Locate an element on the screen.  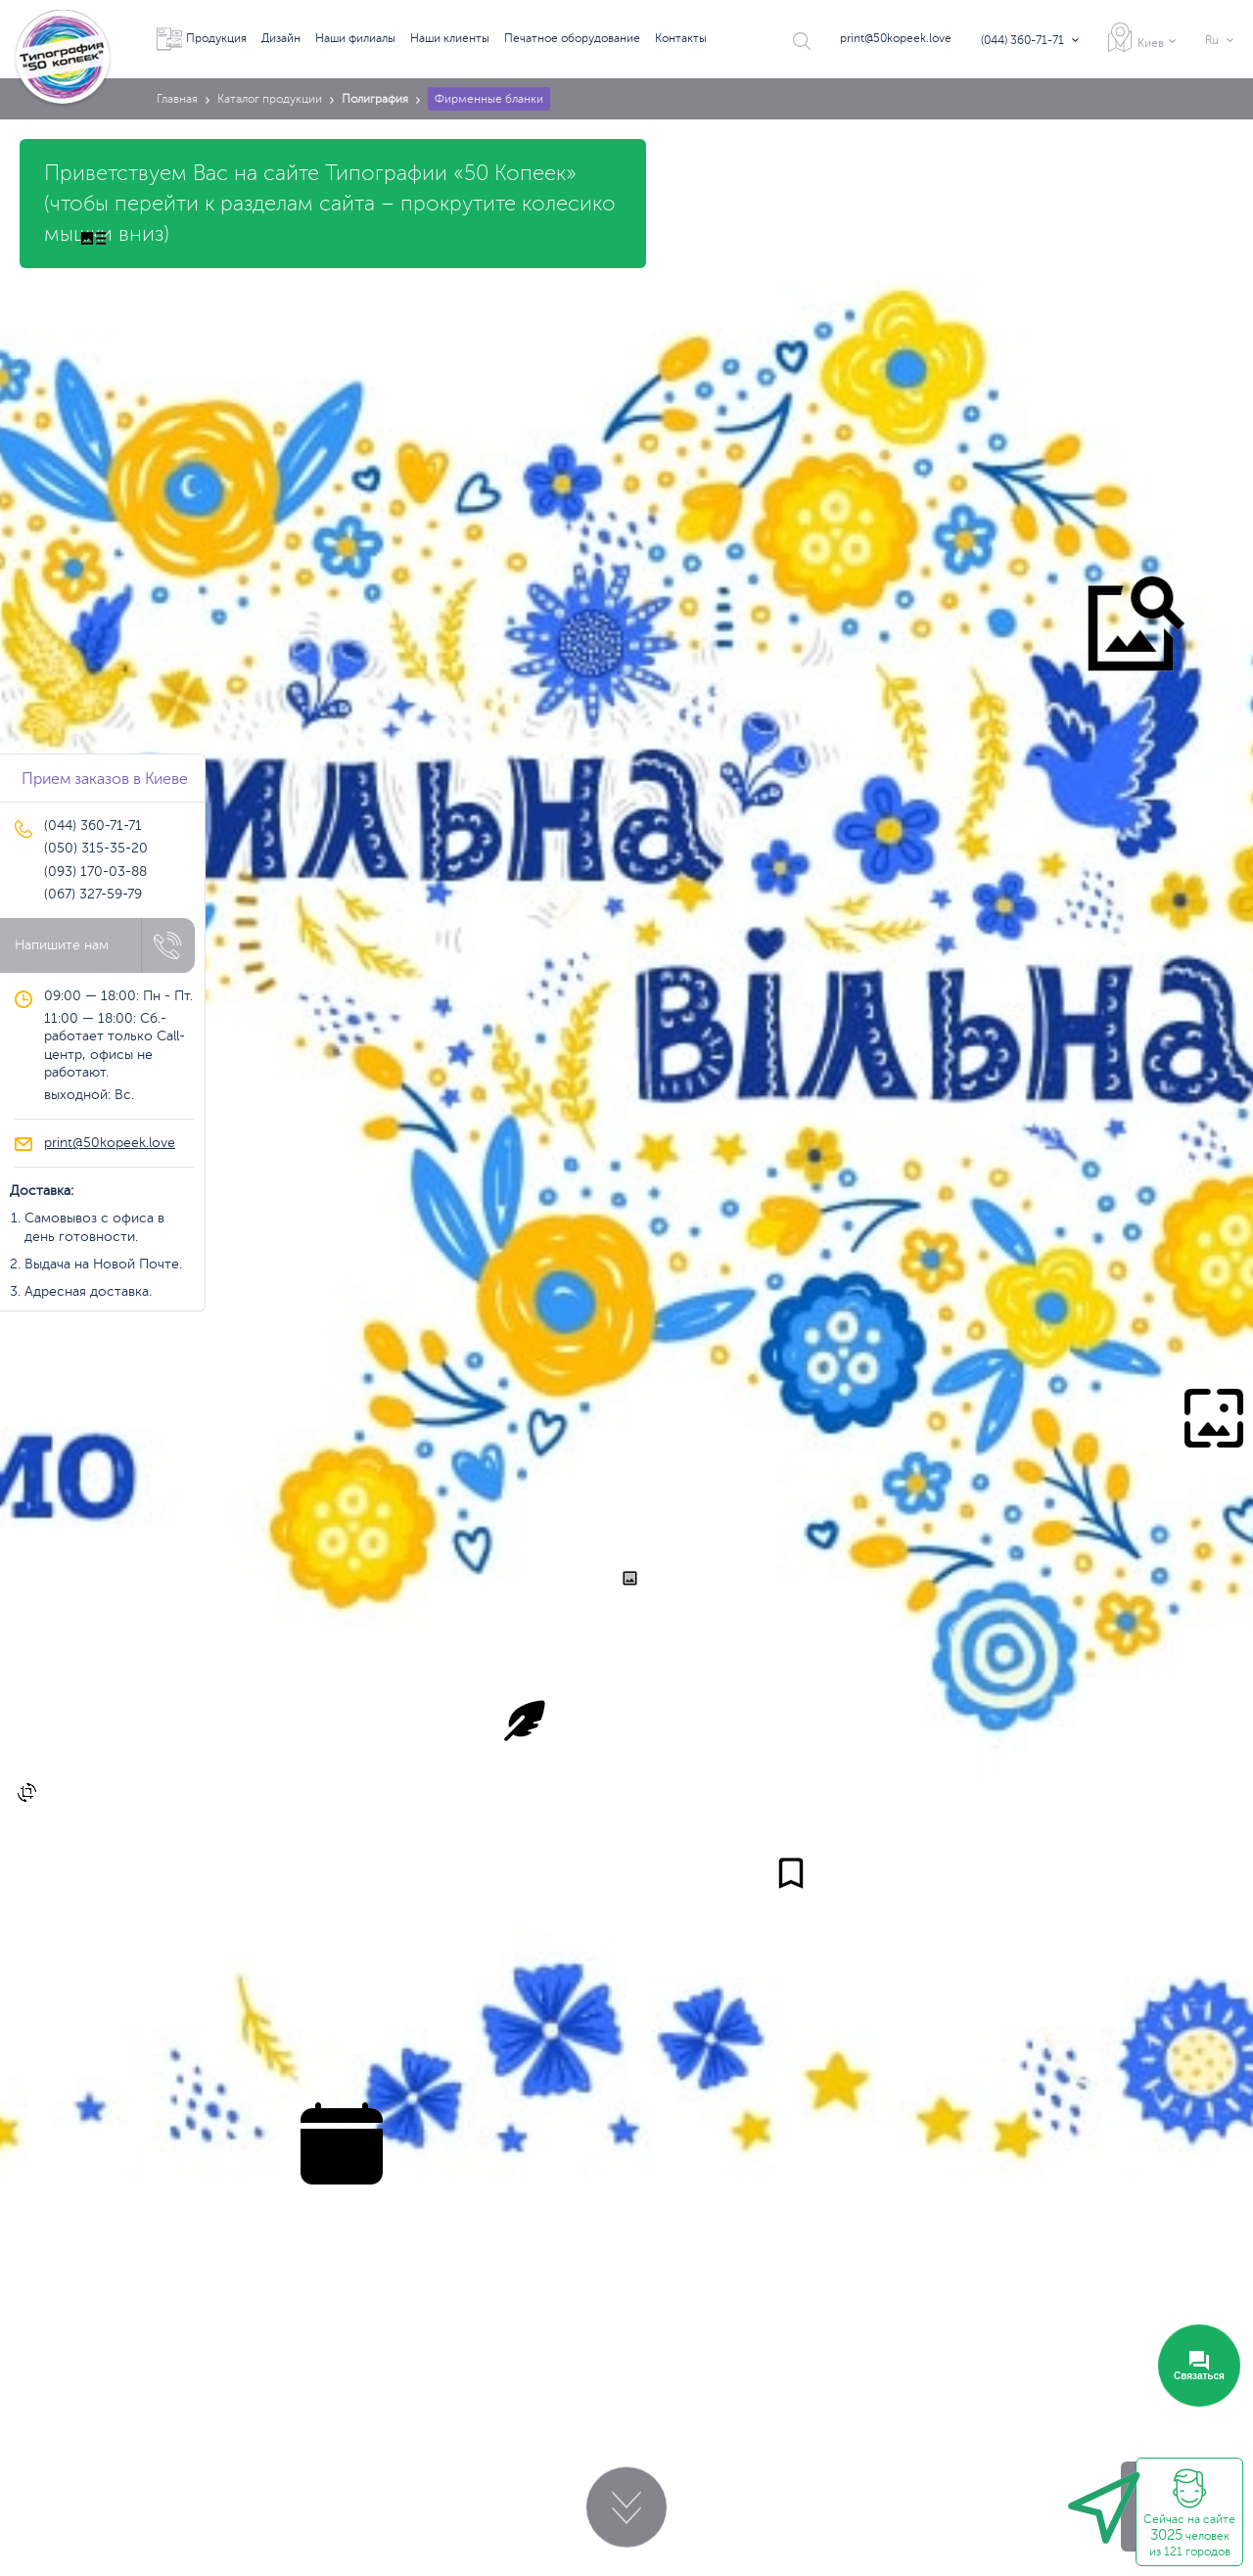
view image or photo is located at coordinates (629, 1578).